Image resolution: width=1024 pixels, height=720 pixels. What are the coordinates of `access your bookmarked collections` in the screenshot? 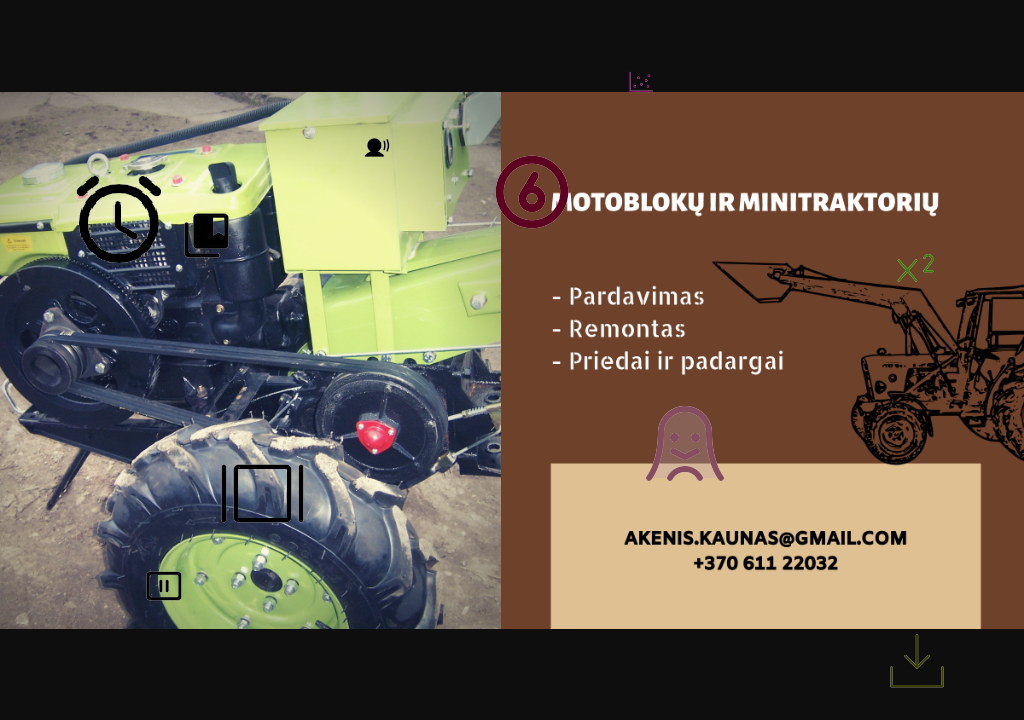 It's located at (206, 235).